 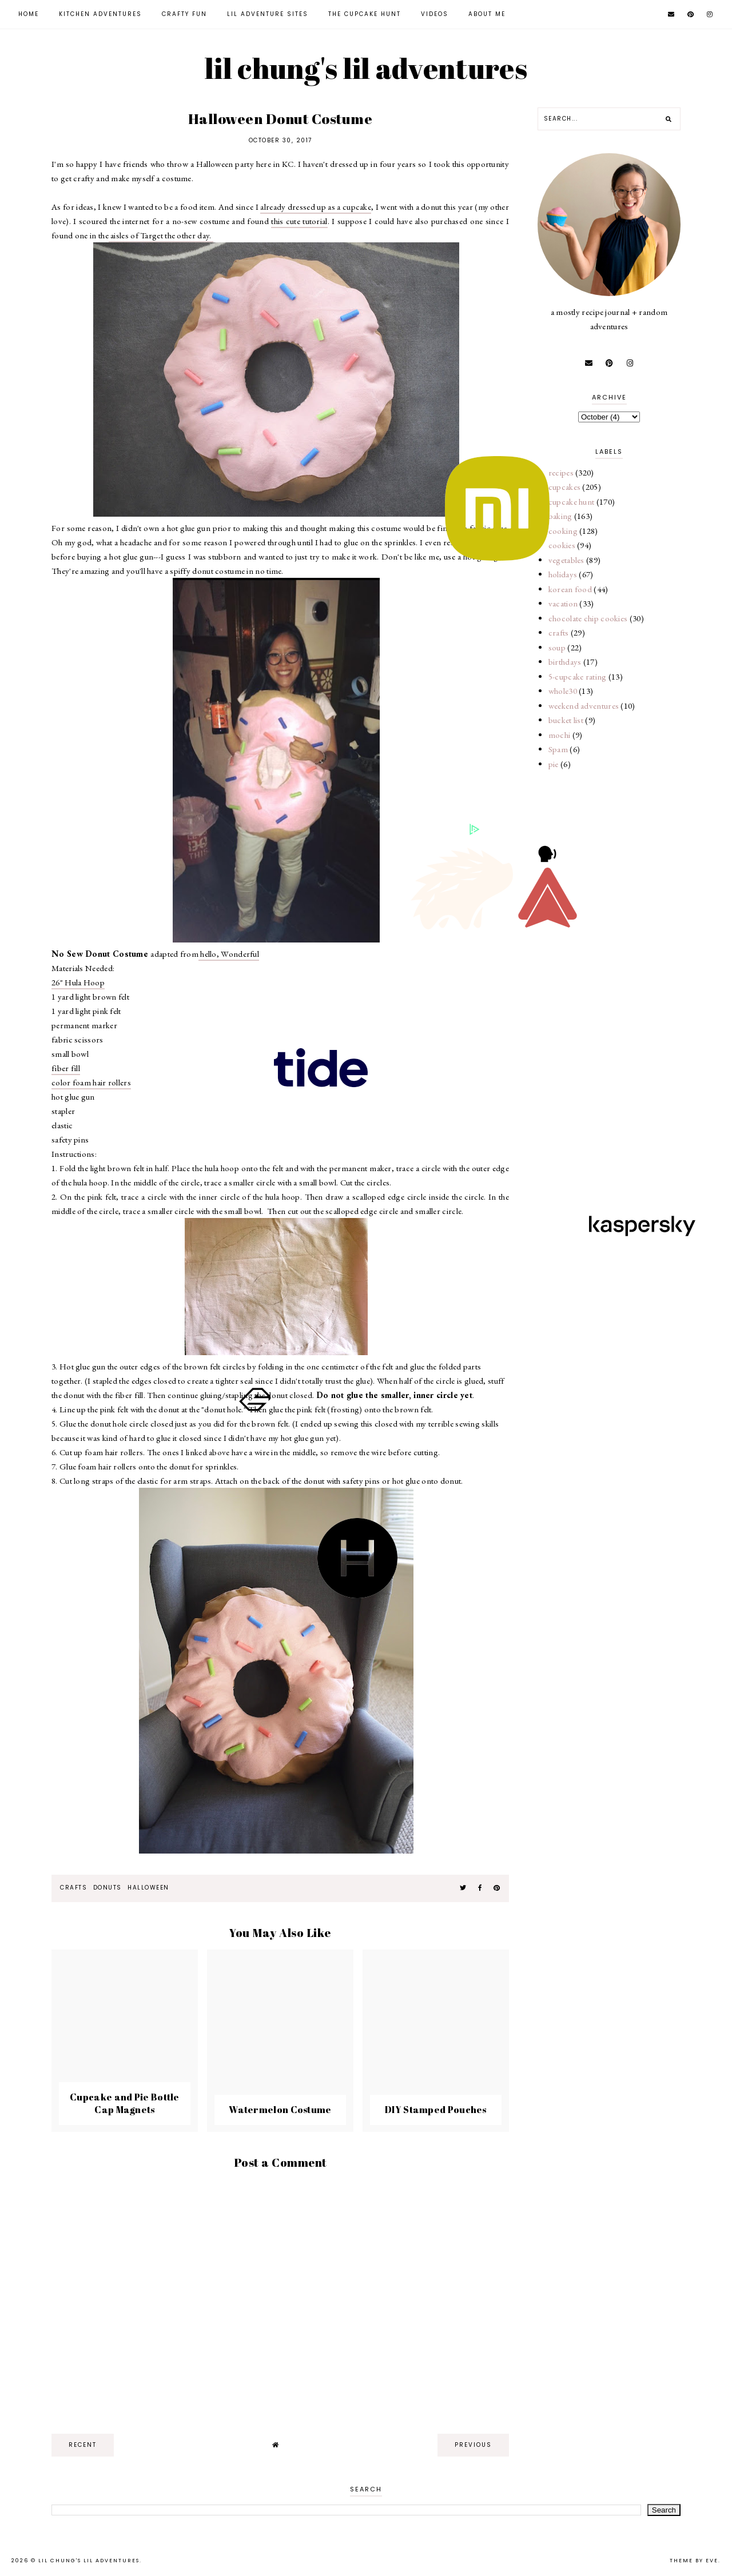 What do you see at coordinates (547, 854) in the screenshot?
I see `activate text-to-speech or voice output` at bounding box center [547, 854].